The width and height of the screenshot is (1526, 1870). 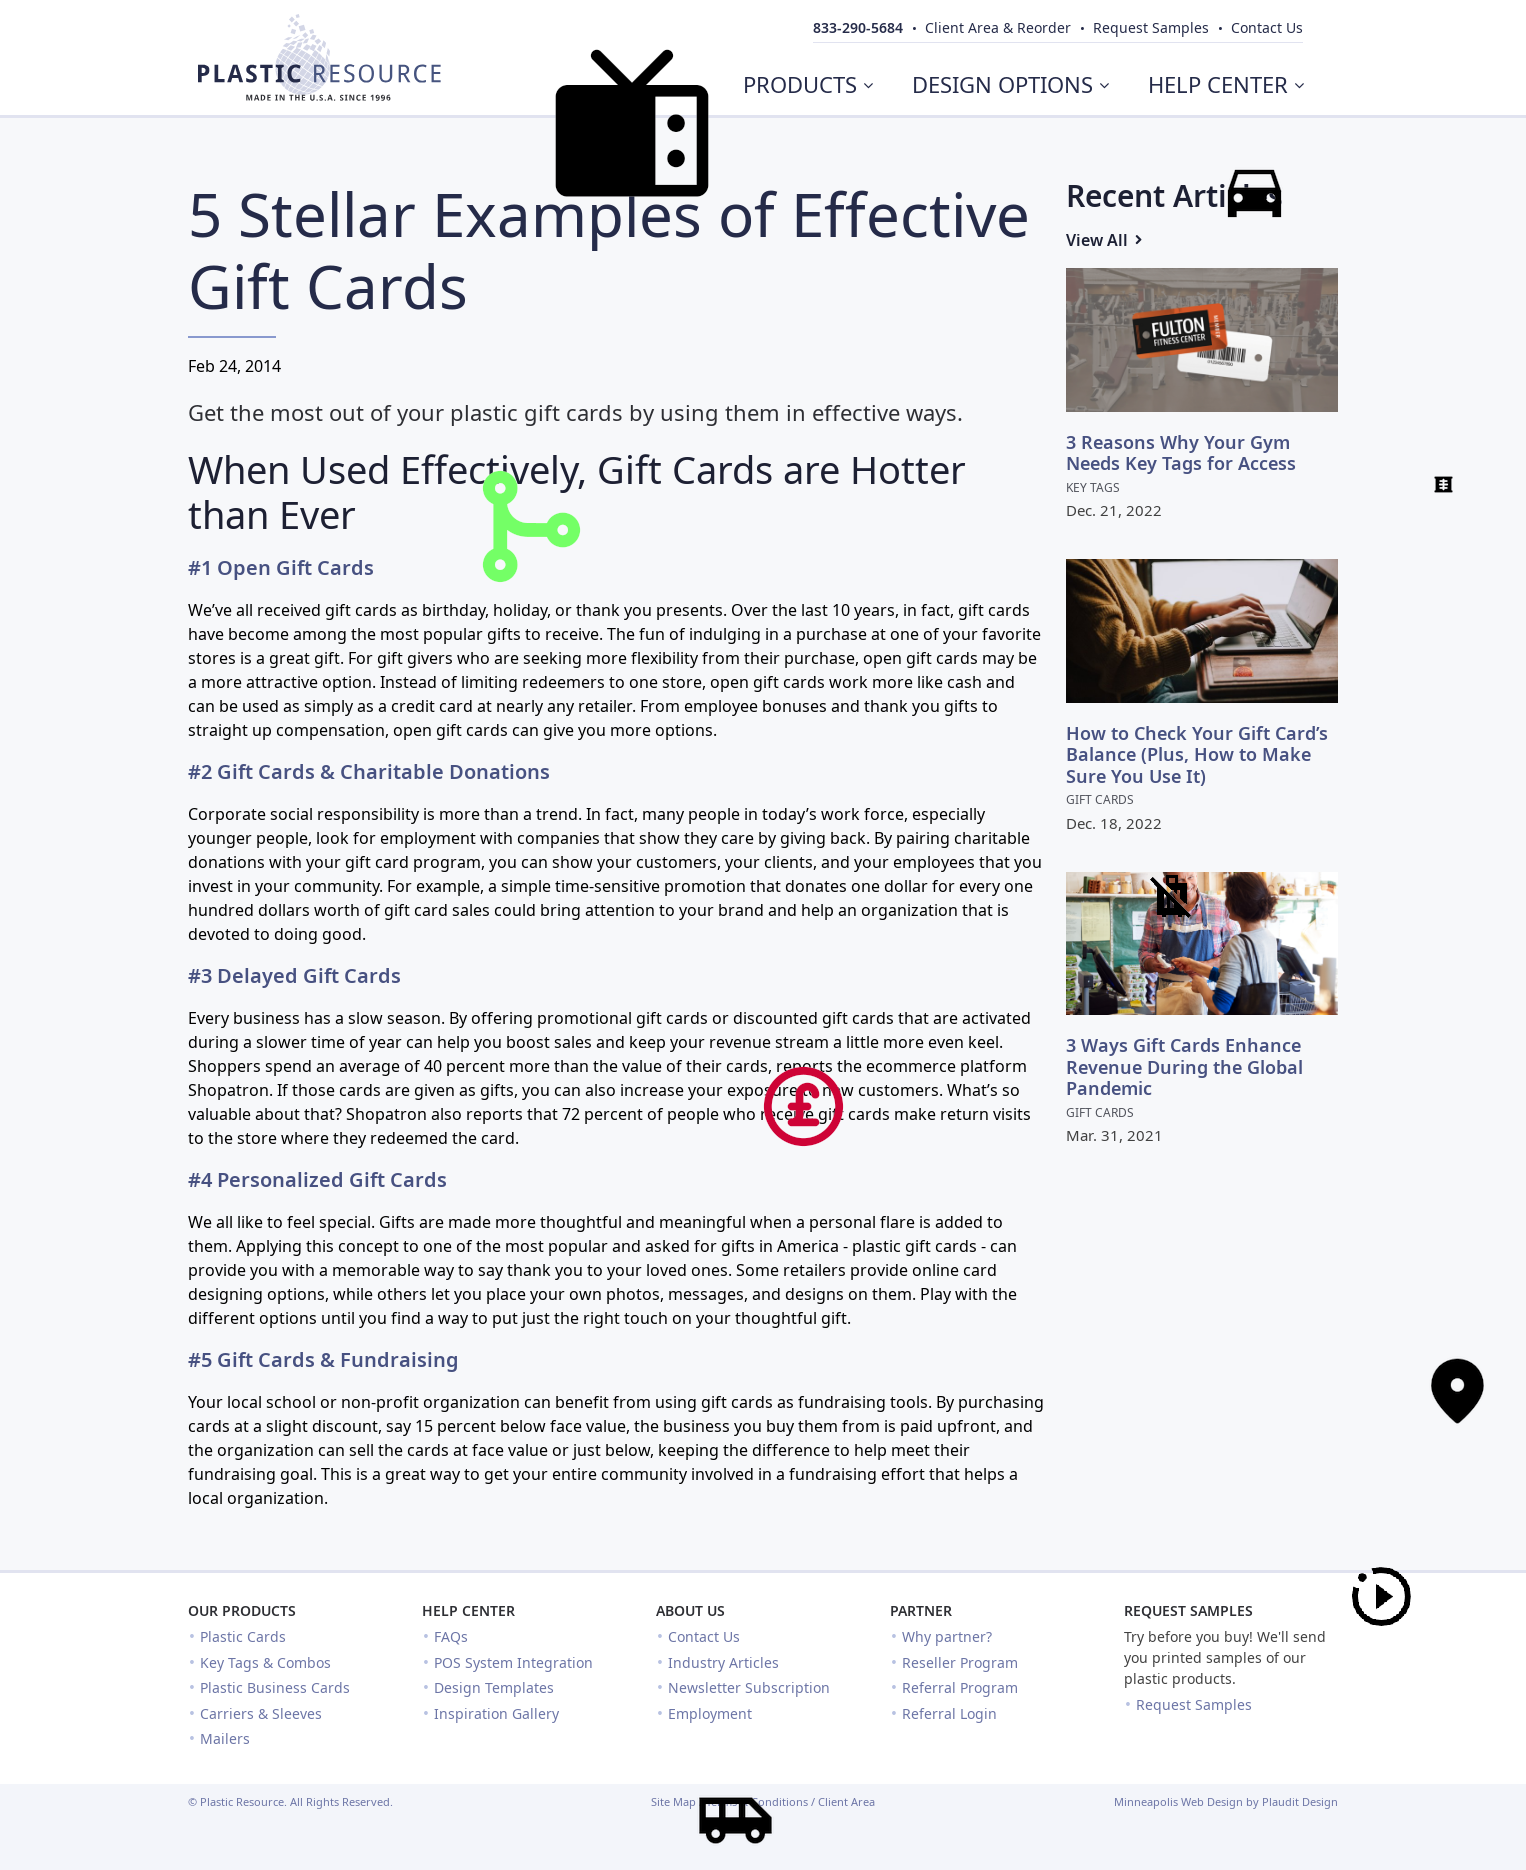 I want to click on get driving directions, so click(x=1254, y=190).